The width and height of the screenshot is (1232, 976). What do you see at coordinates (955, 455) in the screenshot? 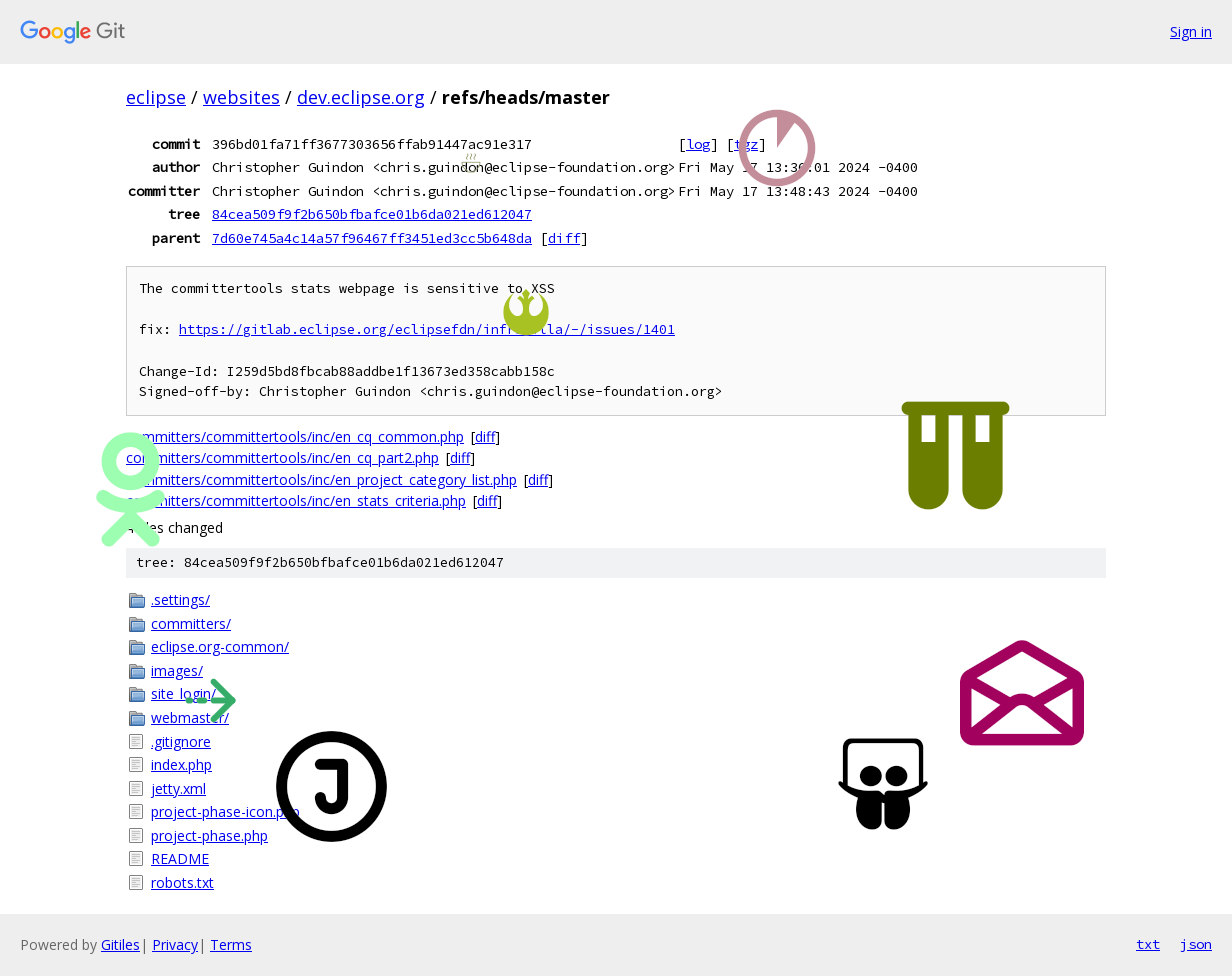
I see `view lab results or test samples` at bounding box center [955, 455].